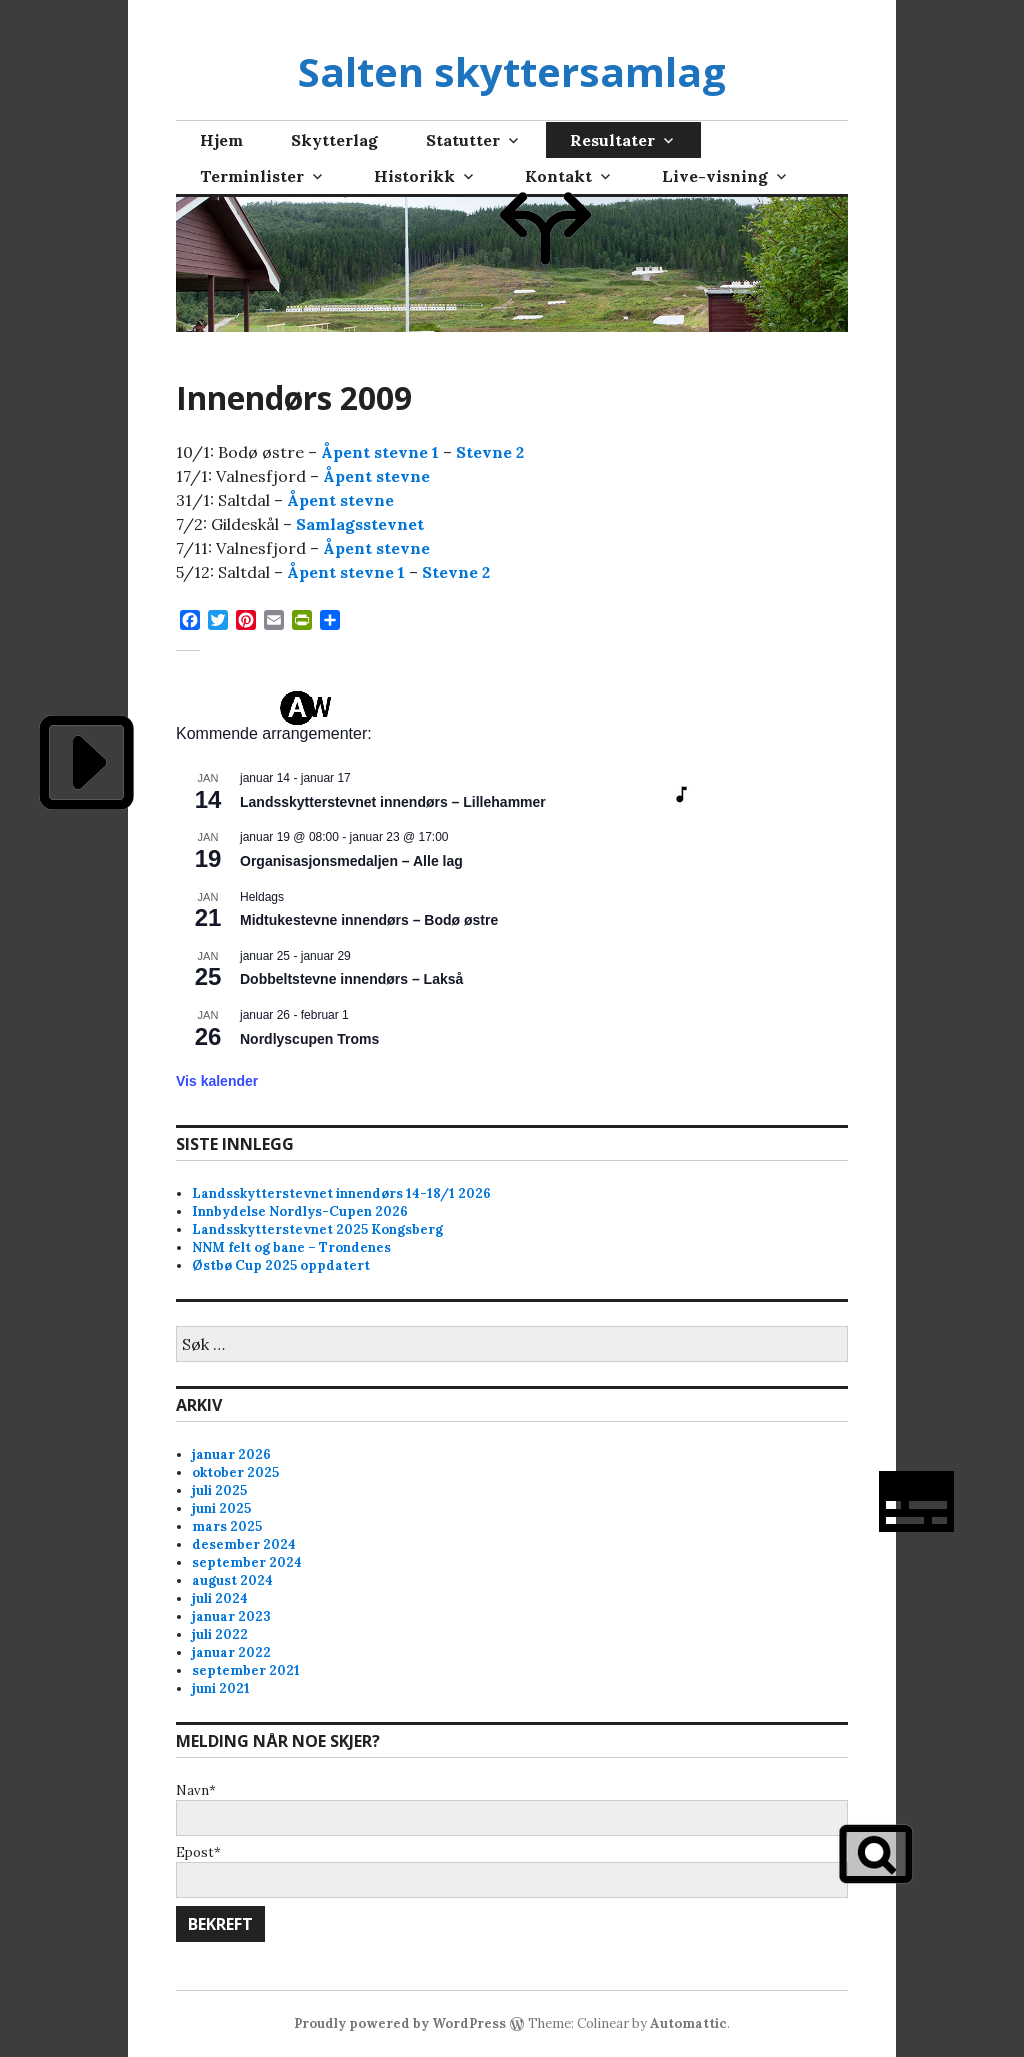 The height and width of the screenshot is (2057, 1024). What do you see at coordinates (681, 794) in the screenshot?
I see `access music or audio player` at bounding box center [681, 794].